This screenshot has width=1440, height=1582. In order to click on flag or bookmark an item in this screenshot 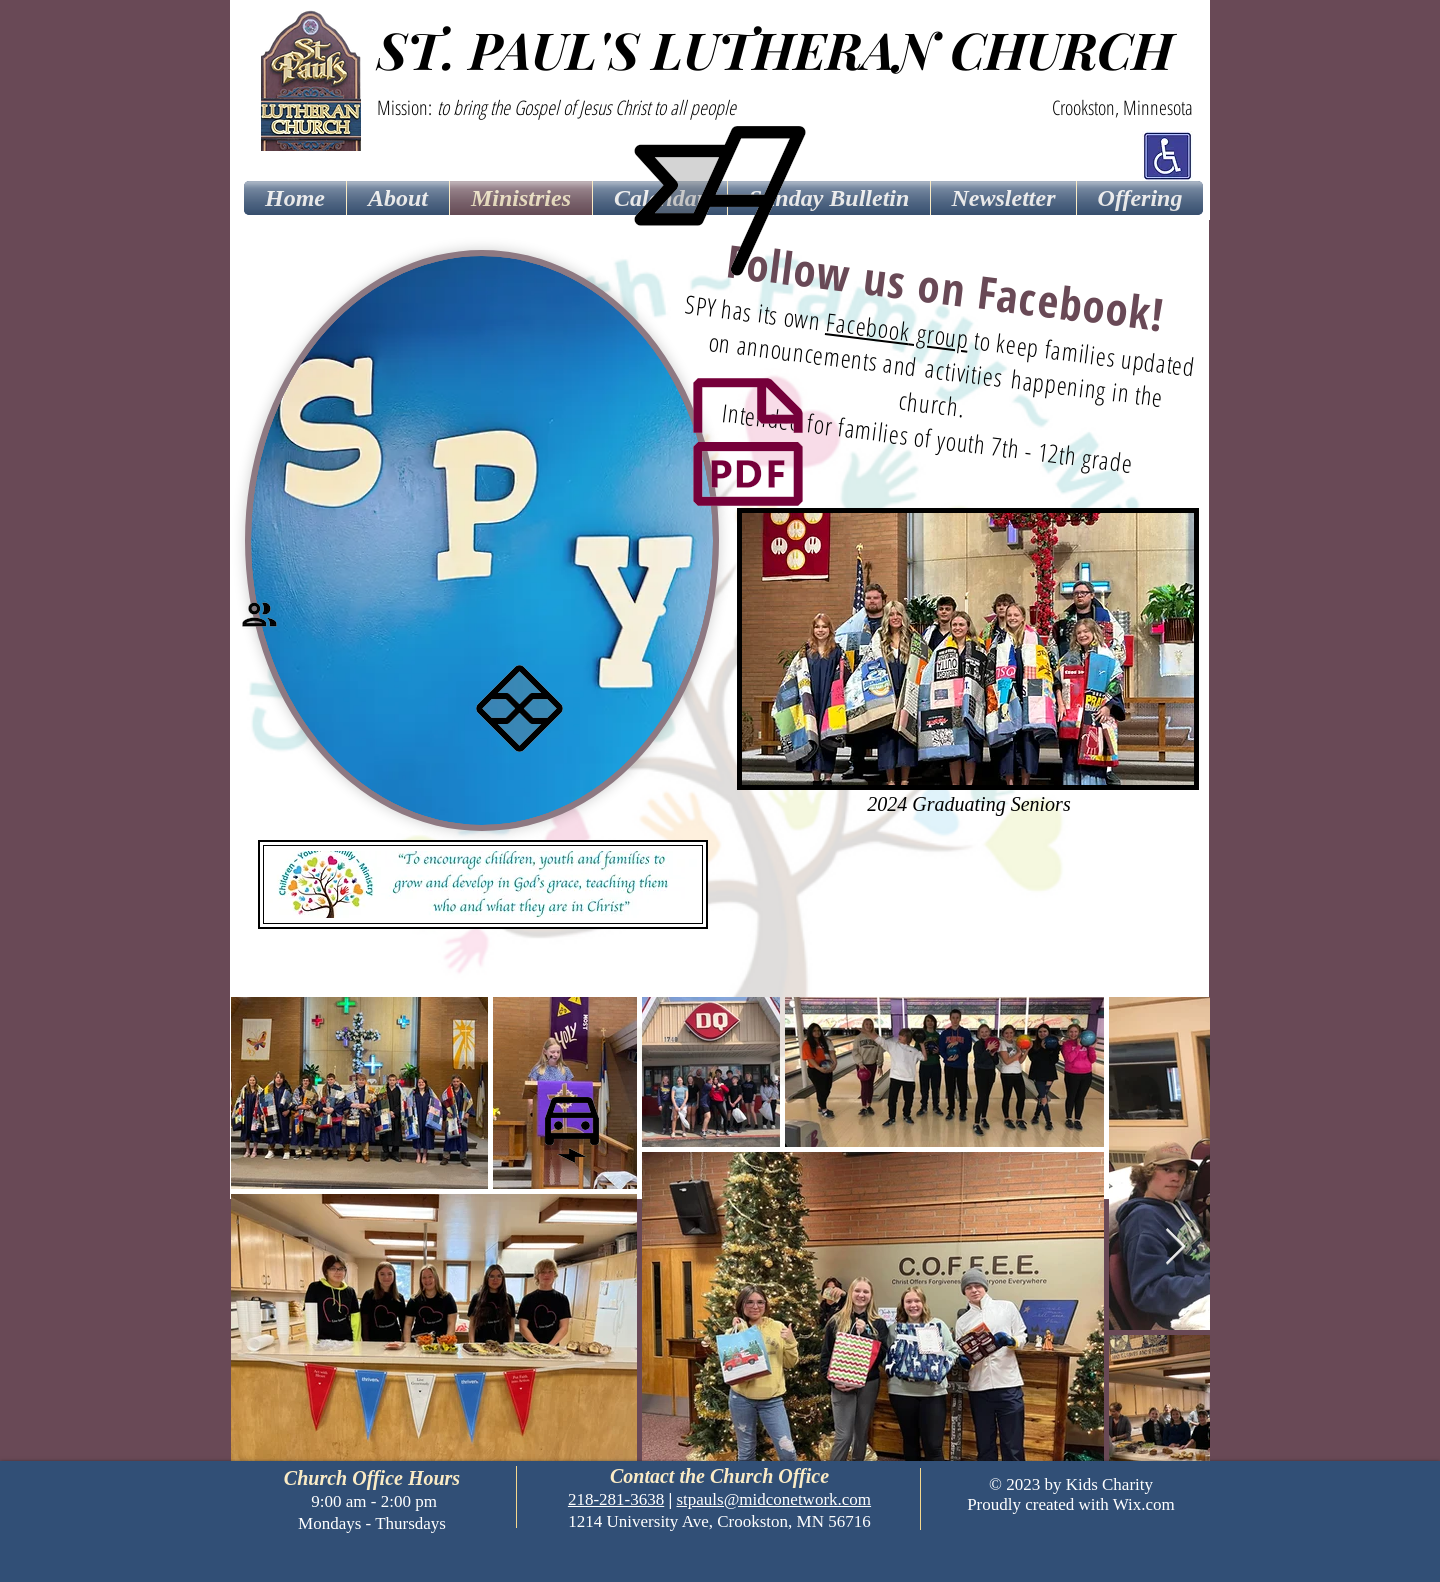, I will do `click(718, 194)`.